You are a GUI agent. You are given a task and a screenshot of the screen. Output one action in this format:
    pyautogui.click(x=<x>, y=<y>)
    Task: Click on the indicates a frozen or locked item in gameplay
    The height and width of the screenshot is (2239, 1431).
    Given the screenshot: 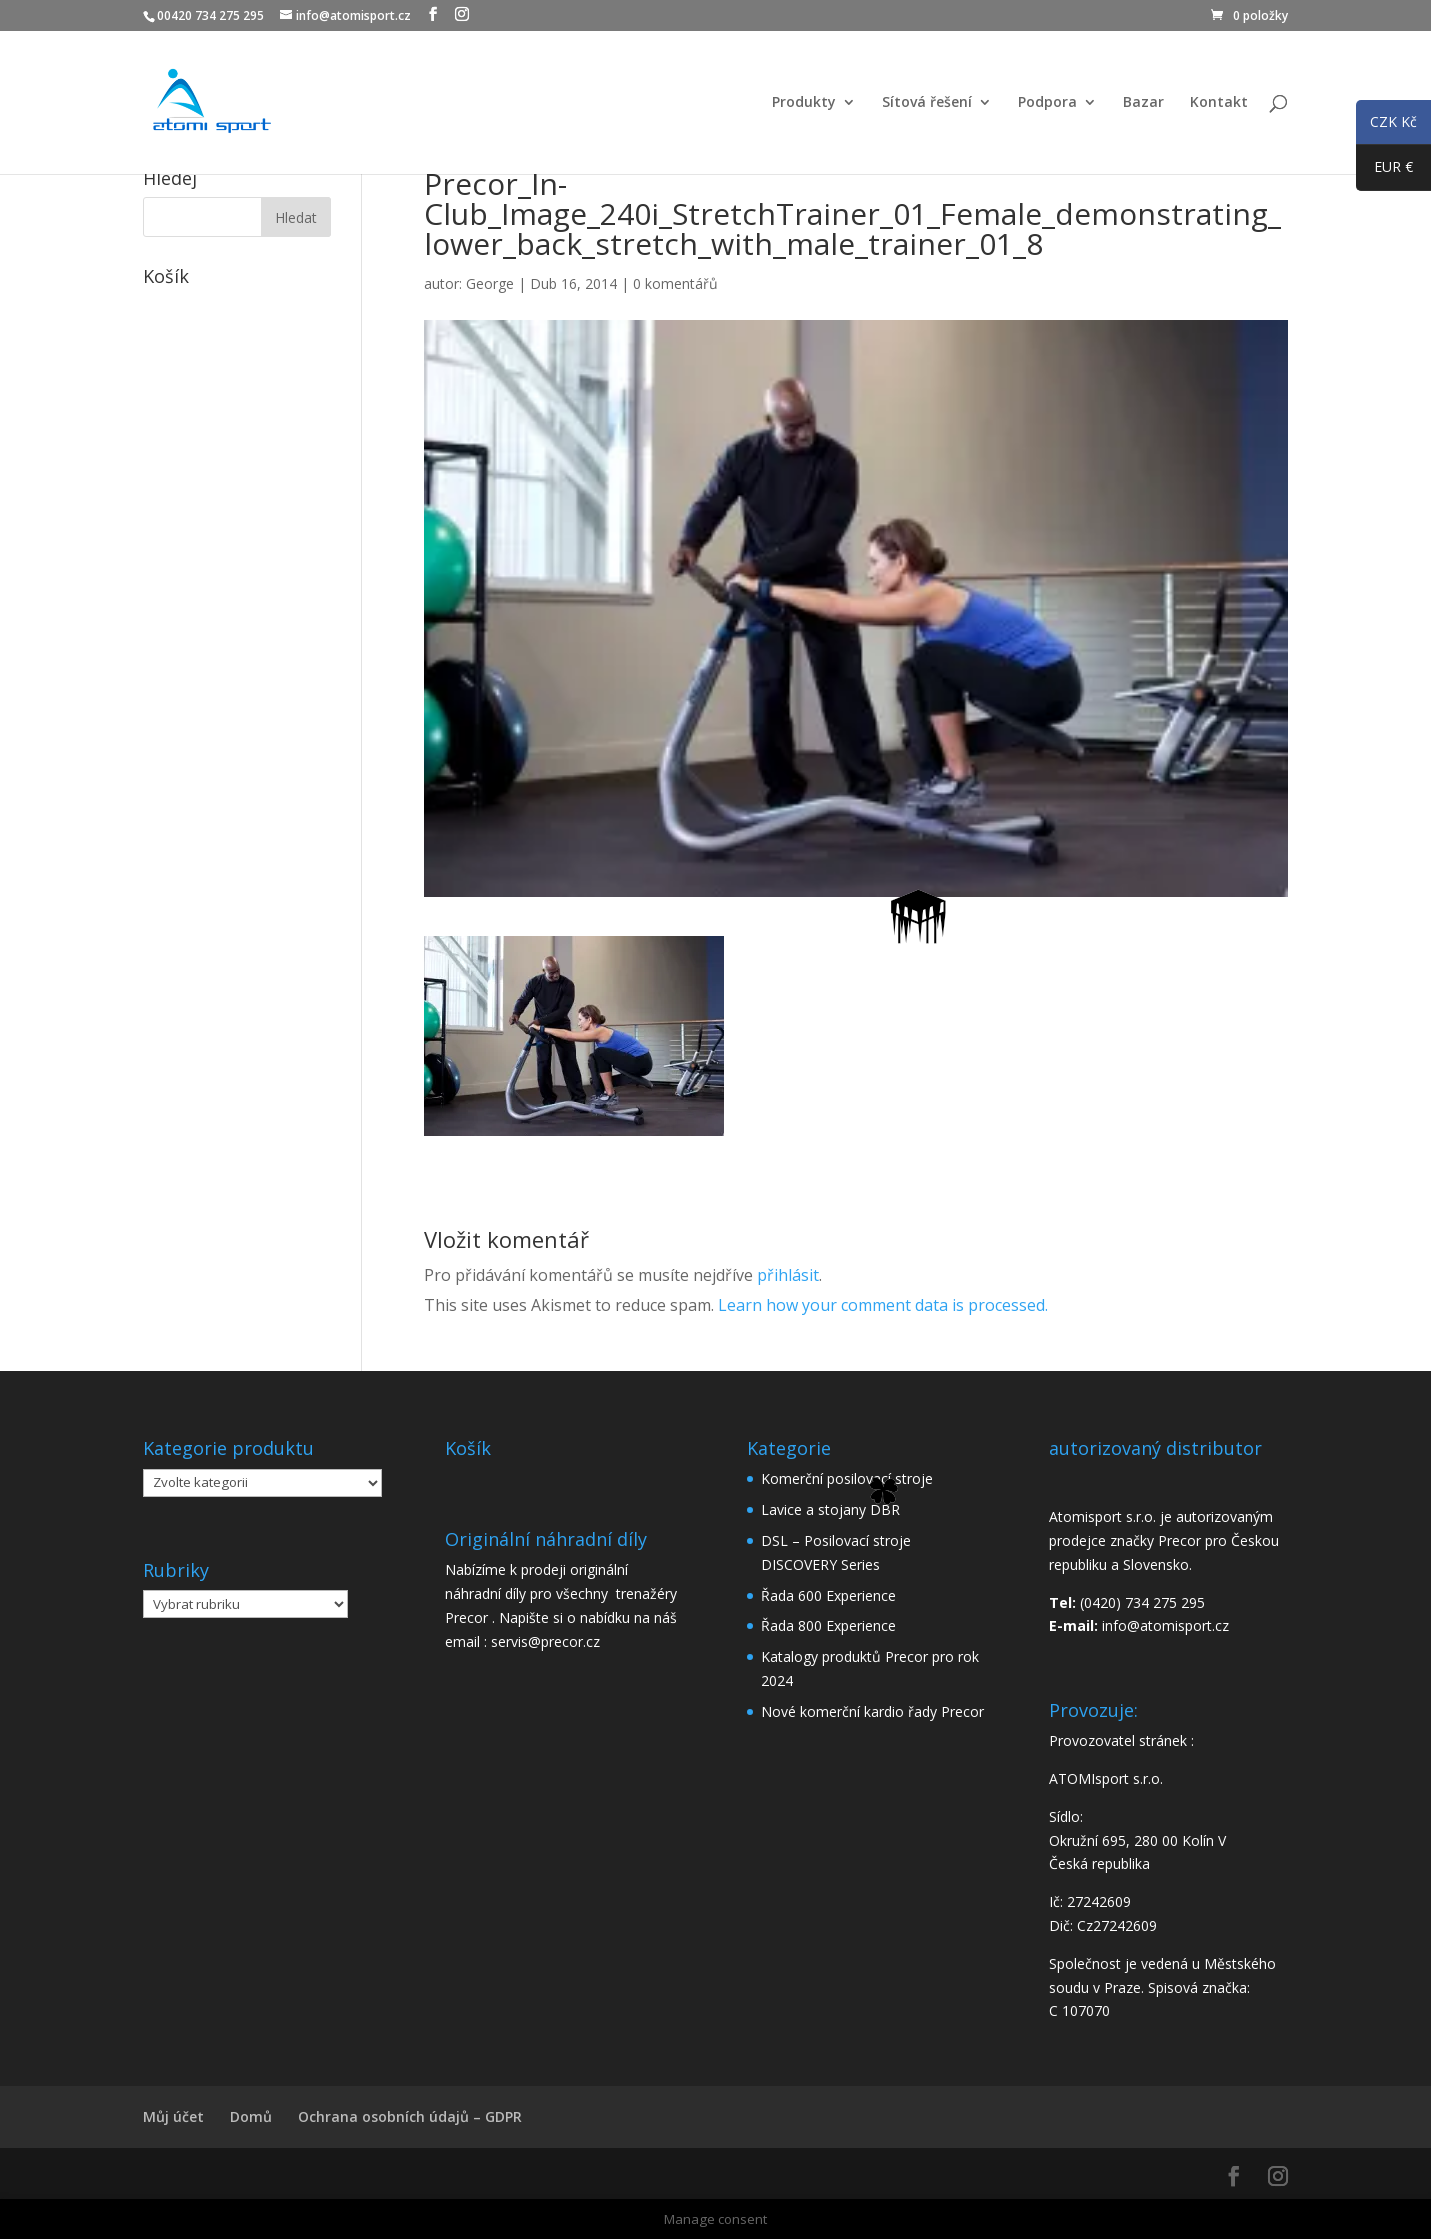 What is the action you would take?
    pyautogui.click(x=918, y=916)
    